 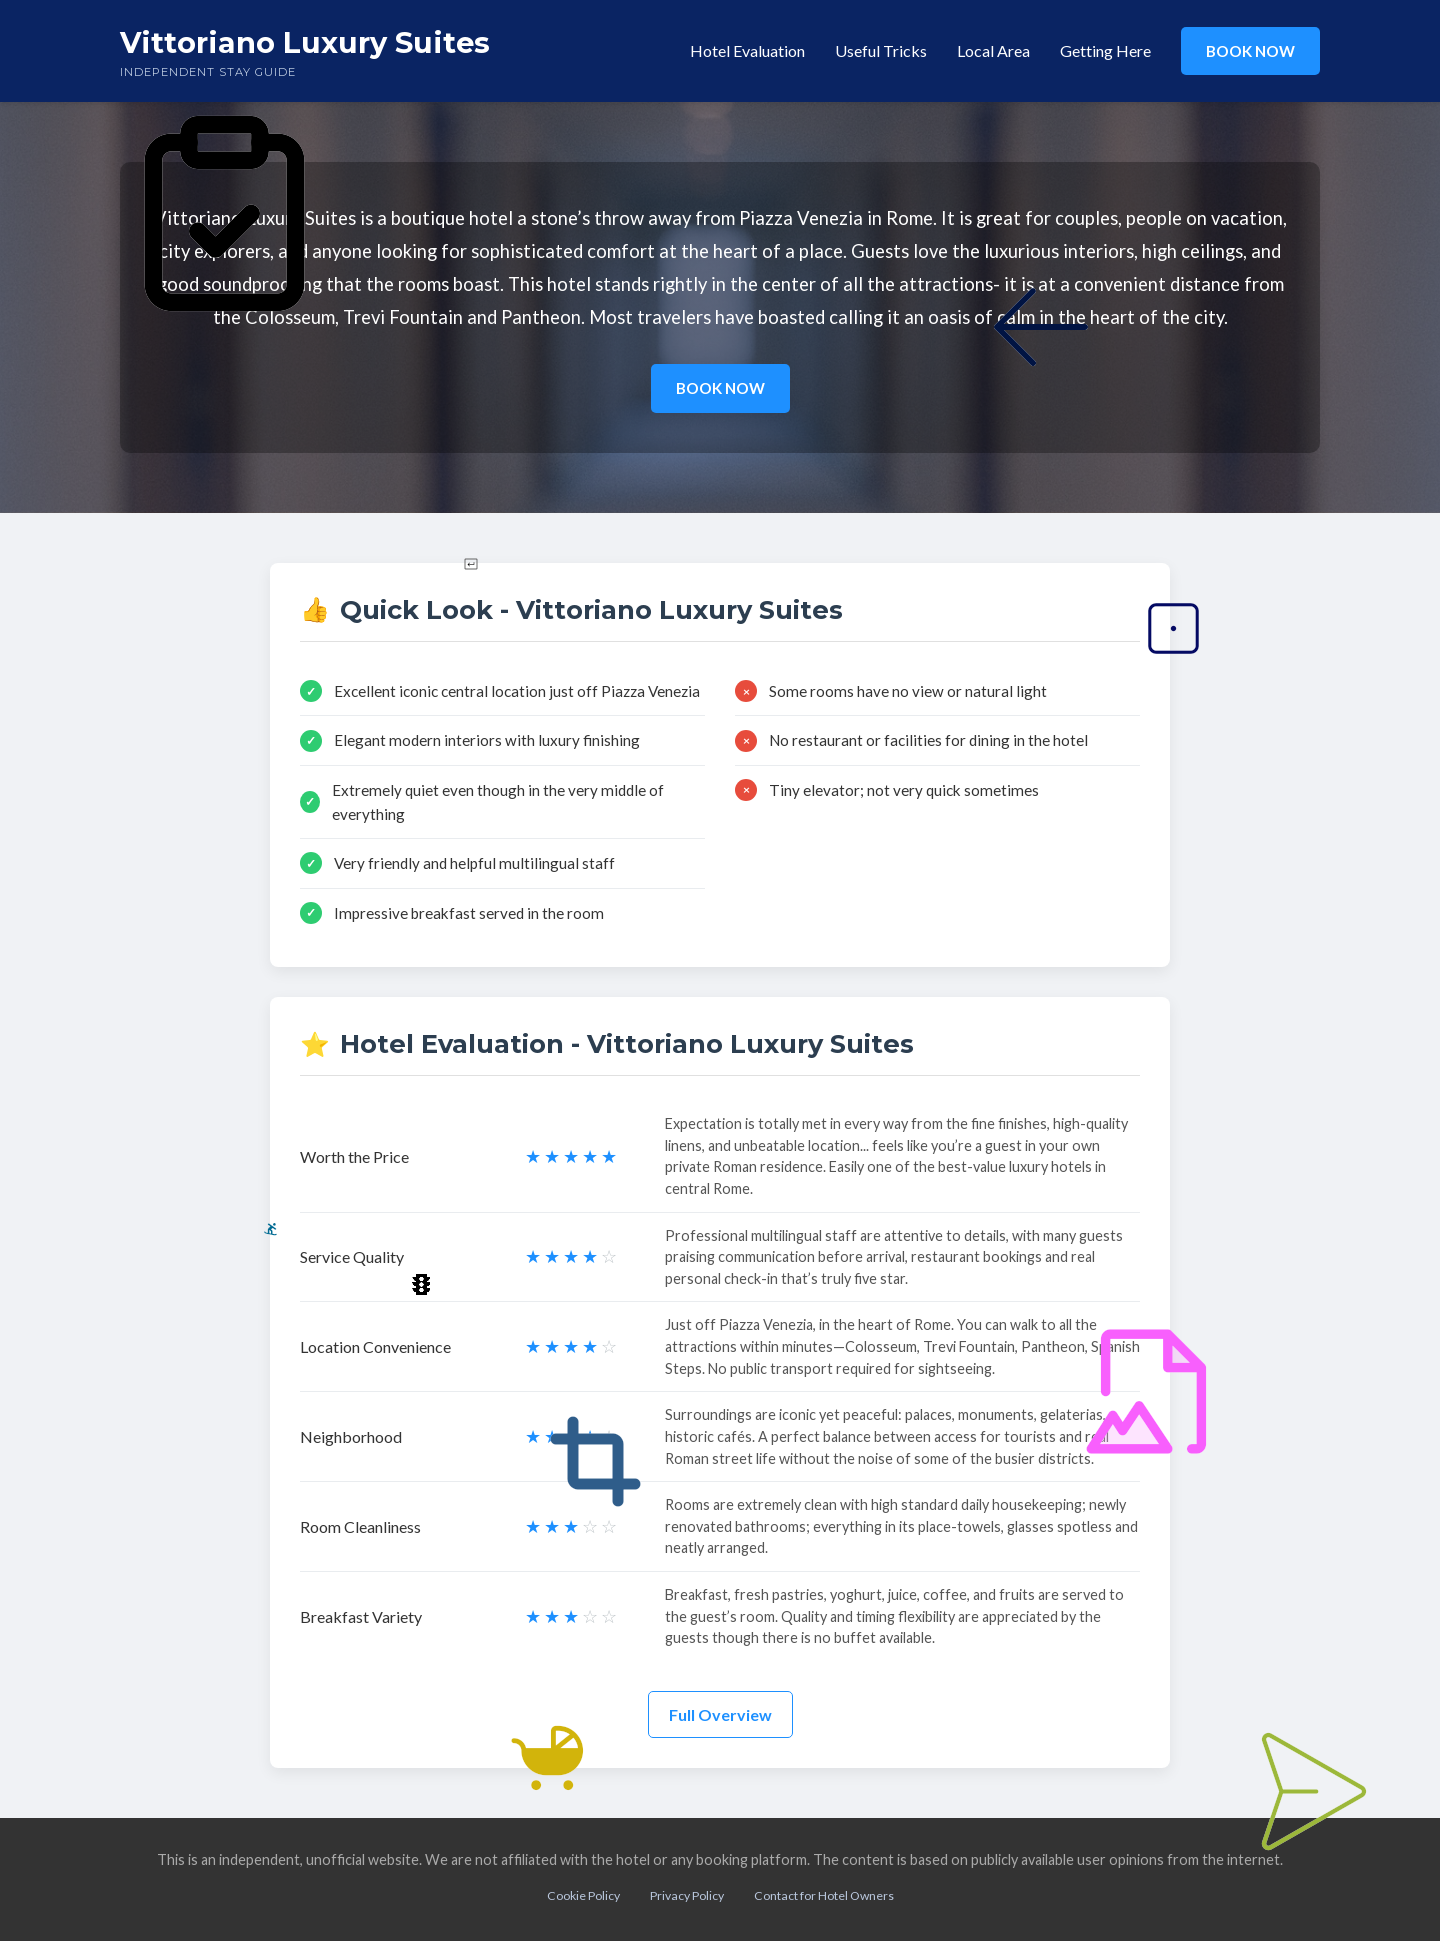 What do you see at coordinates (595, 1461) in the screenshot?
I see `crop an image or photo` at bounding box center [595, 1461].